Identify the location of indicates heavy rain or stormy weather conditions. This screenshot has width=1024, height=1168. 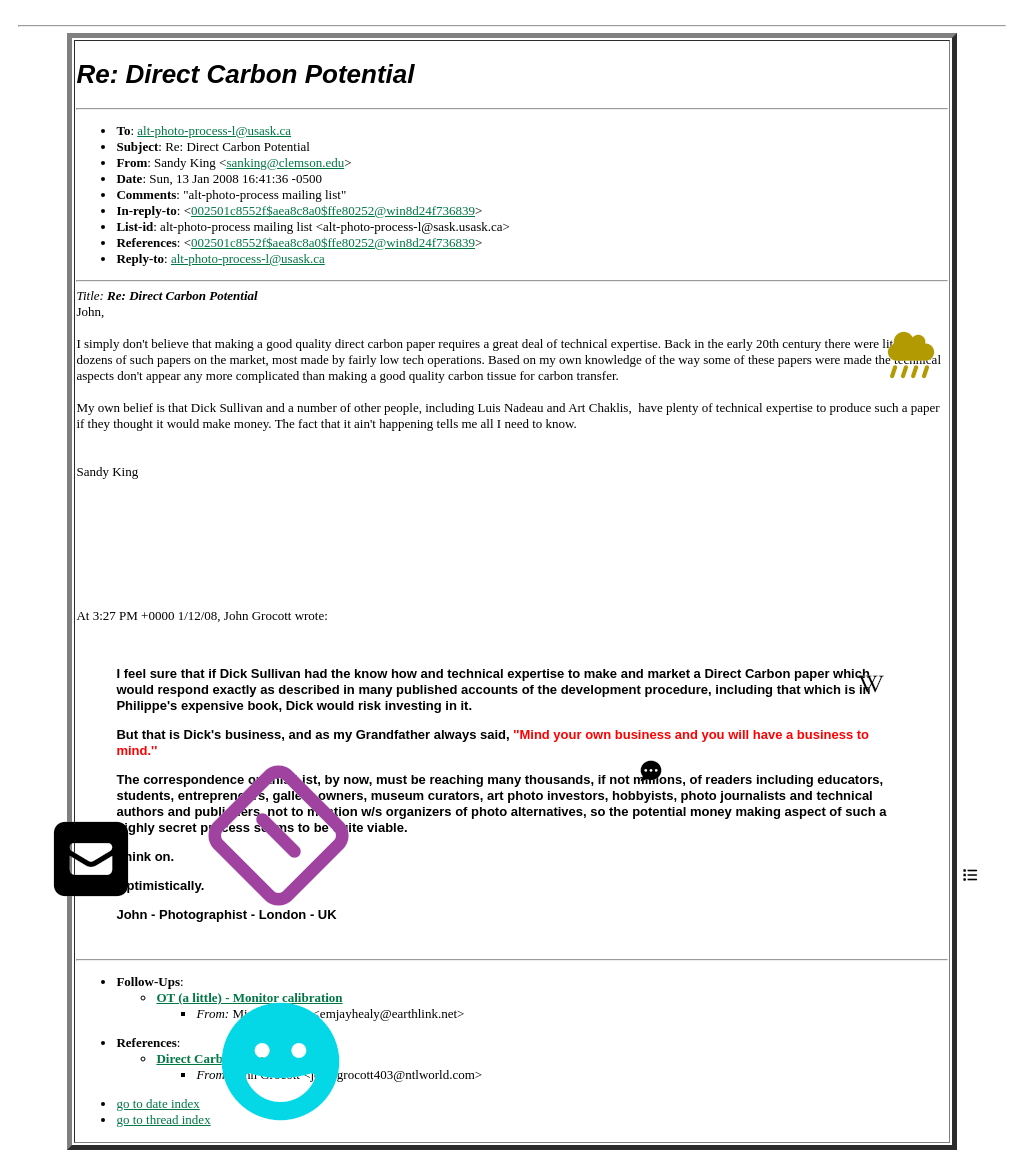
(911, 355).